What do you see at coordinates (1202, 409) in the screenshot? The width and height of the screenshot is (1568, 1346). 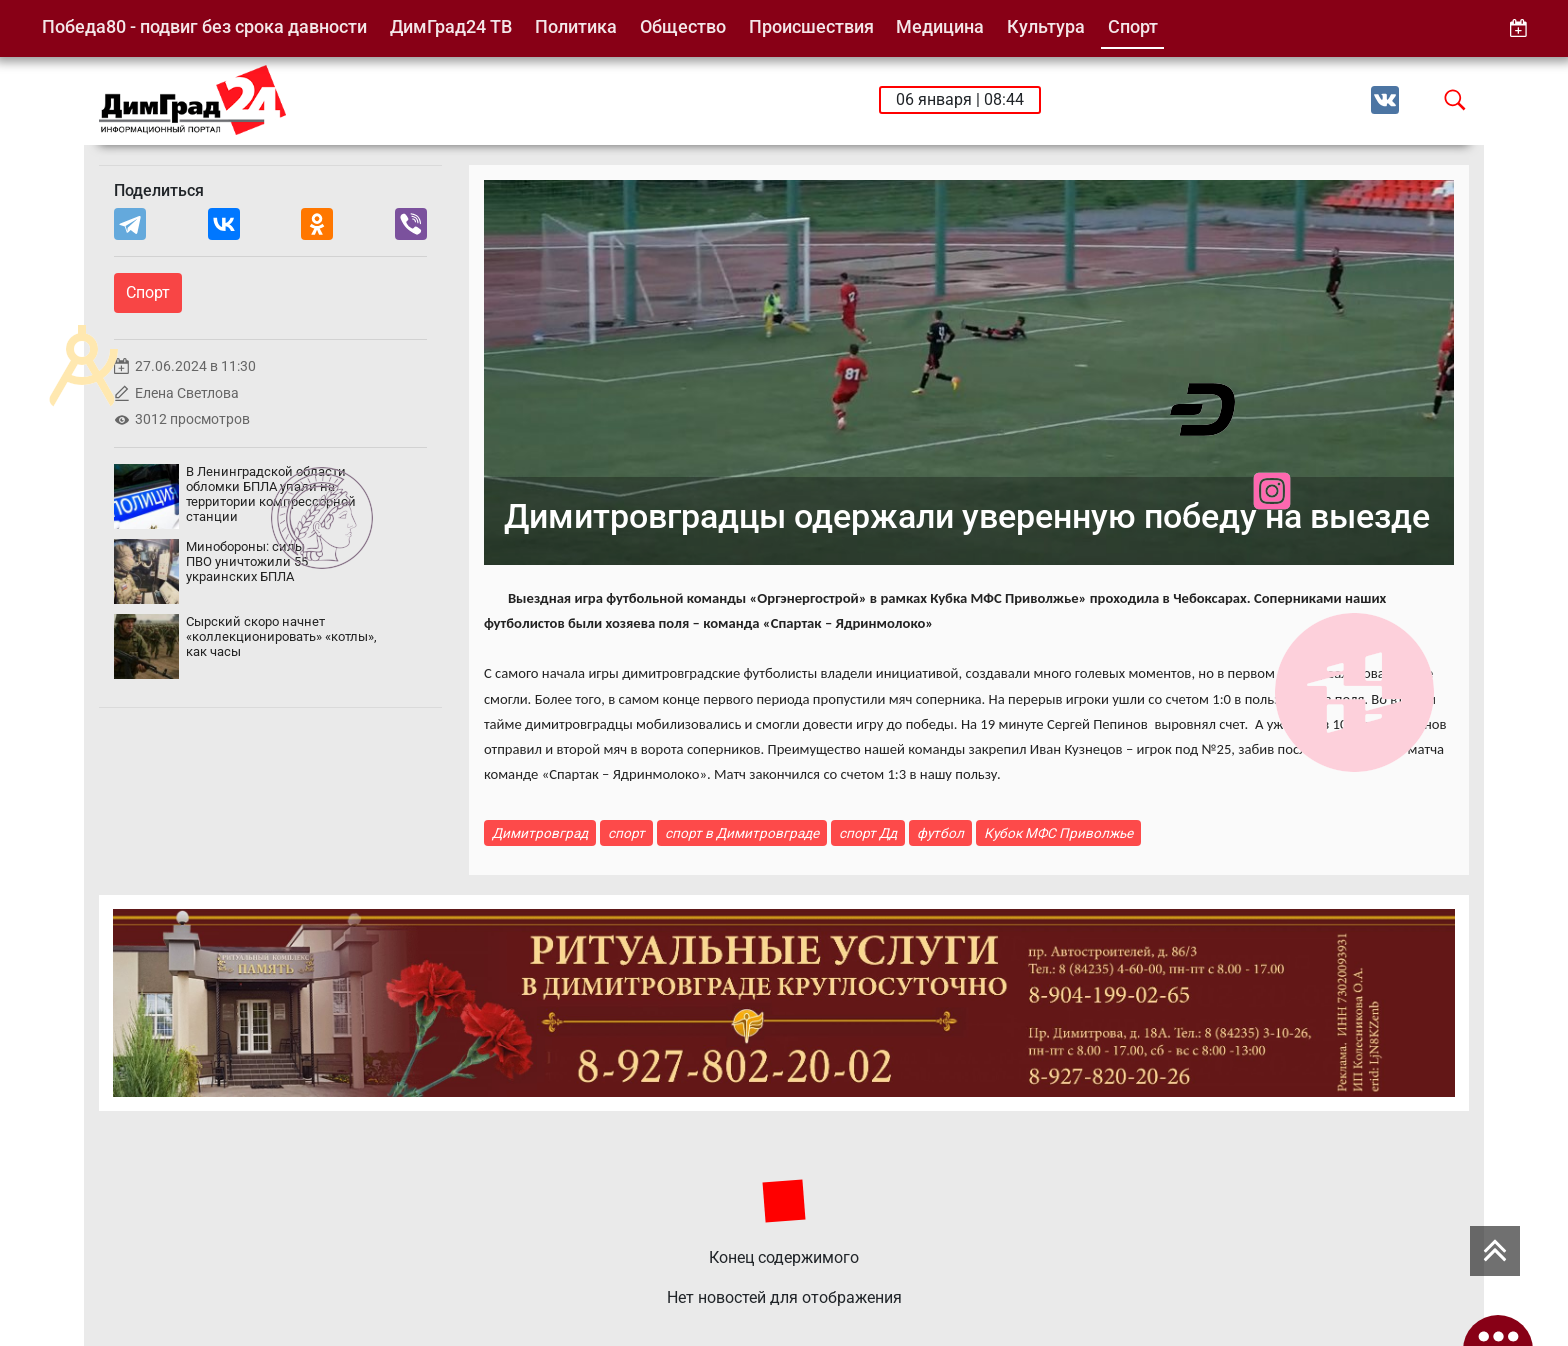 I see `Dash cryptocurrency logo` at bounding box center [1202, 409].